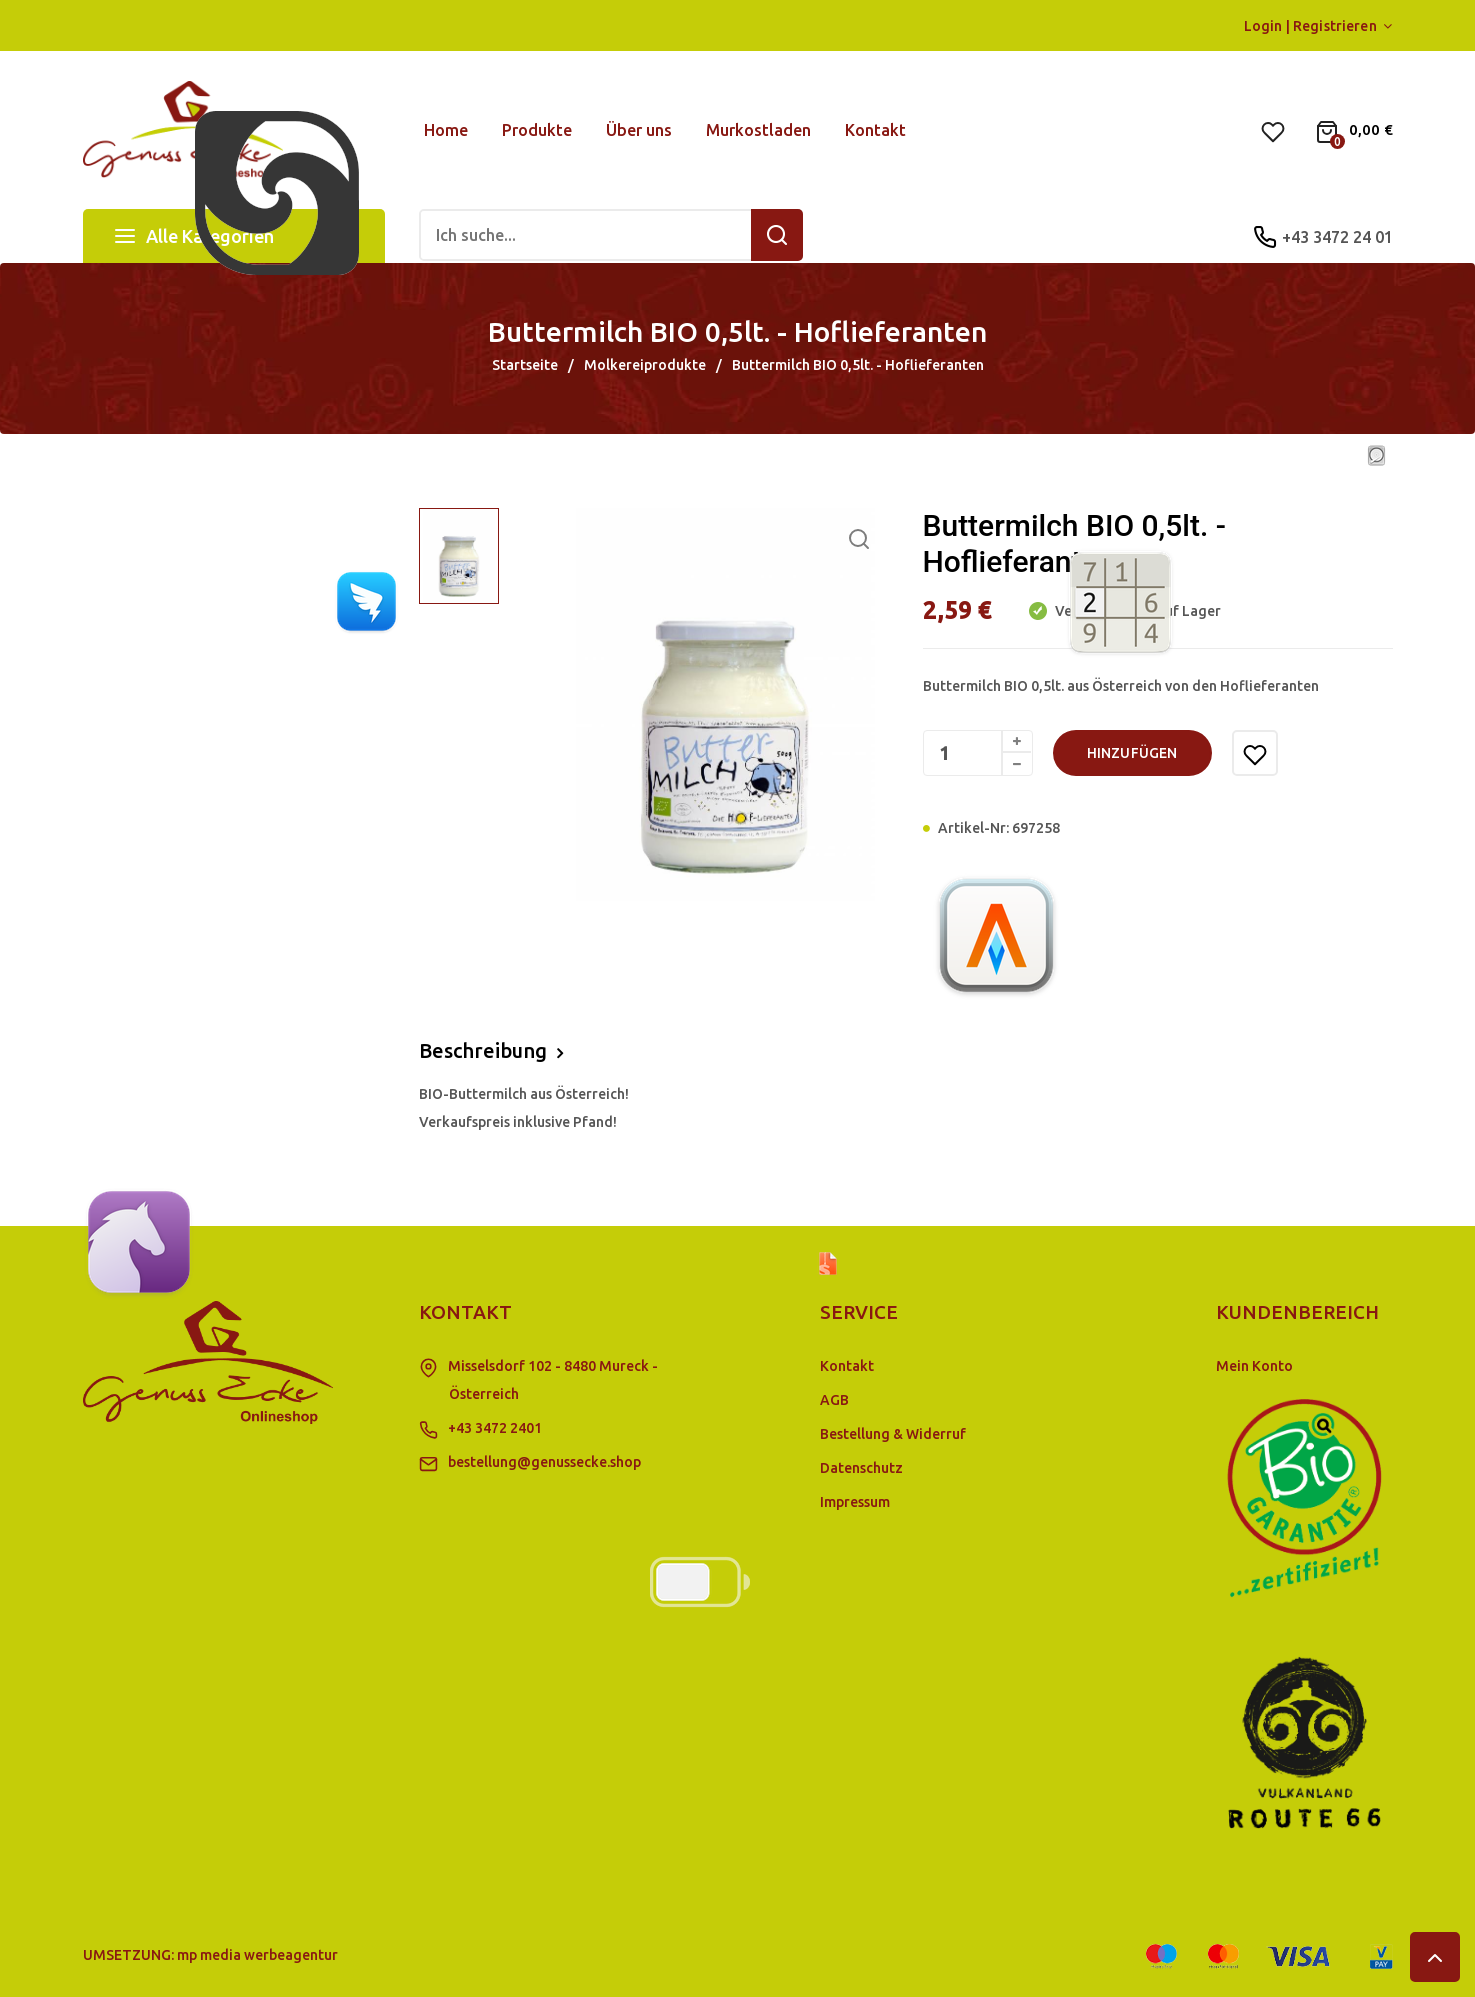 Image resolution: width=1475 pixels, height=1997 pixels. I want to click on open meld file comparison tool, so click(277, 193).